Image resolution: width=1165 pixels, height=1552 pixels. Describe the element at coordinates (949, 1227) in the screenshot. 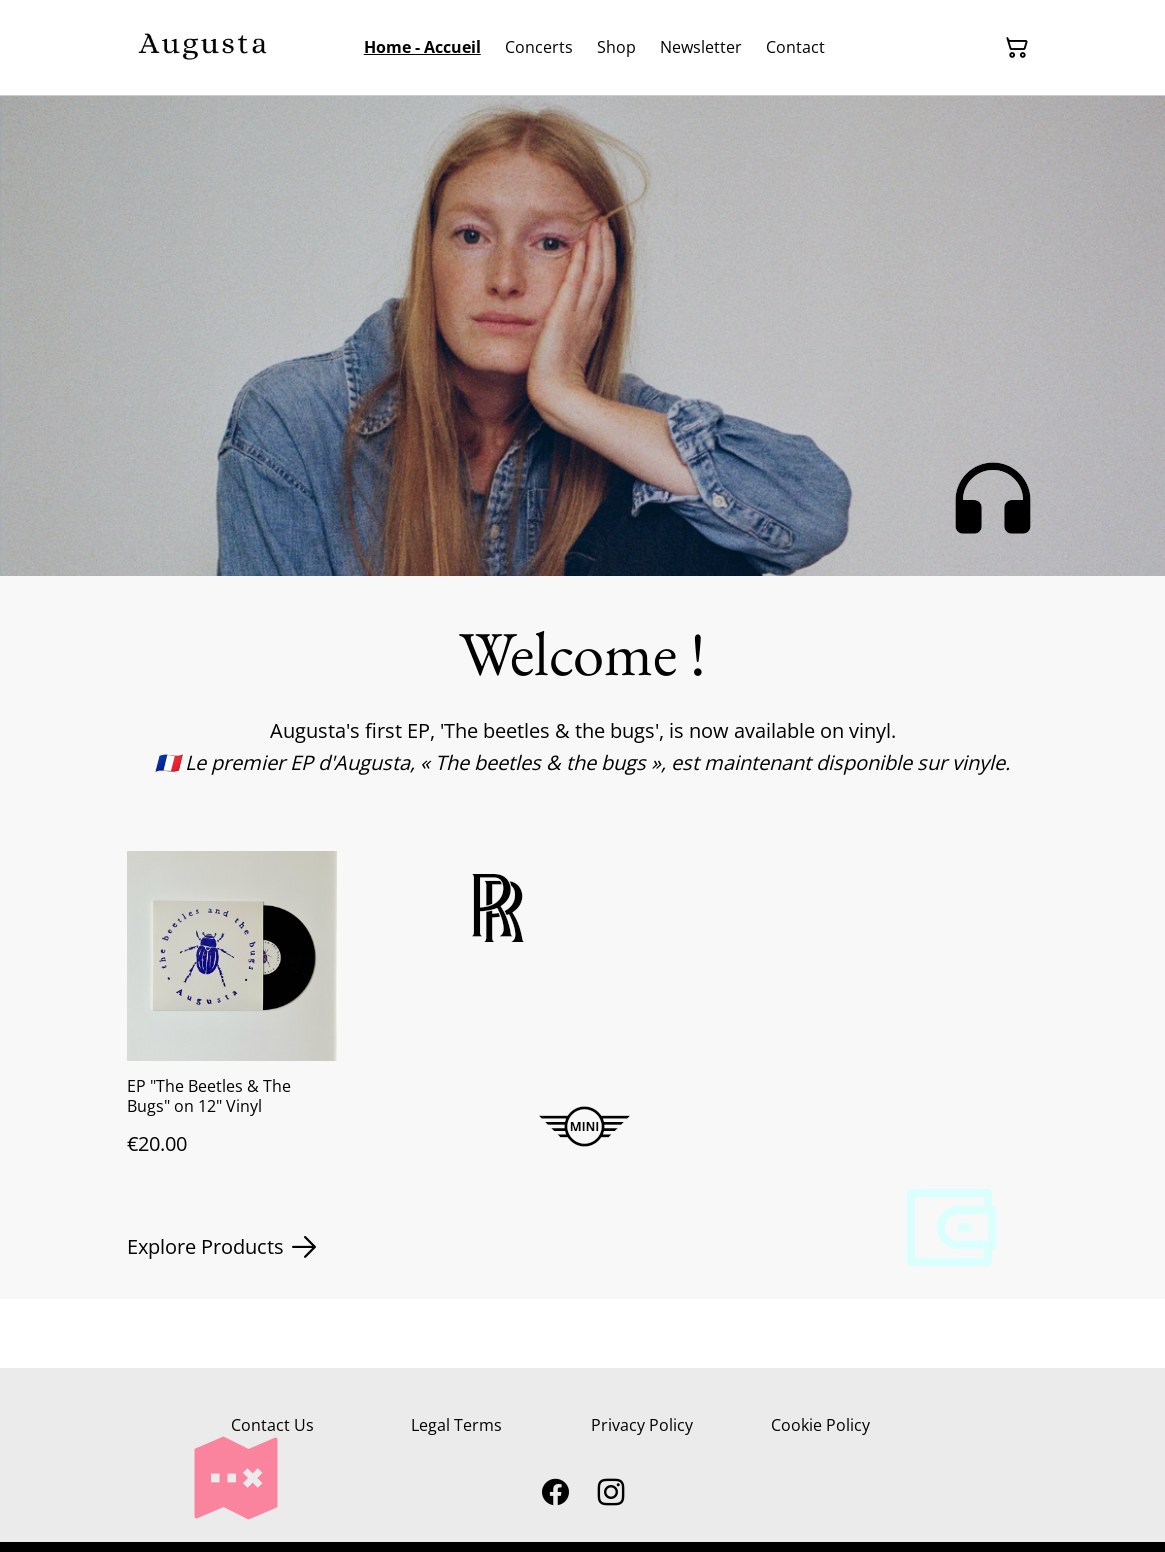

I see `access your wallet or payment methods` at that location.